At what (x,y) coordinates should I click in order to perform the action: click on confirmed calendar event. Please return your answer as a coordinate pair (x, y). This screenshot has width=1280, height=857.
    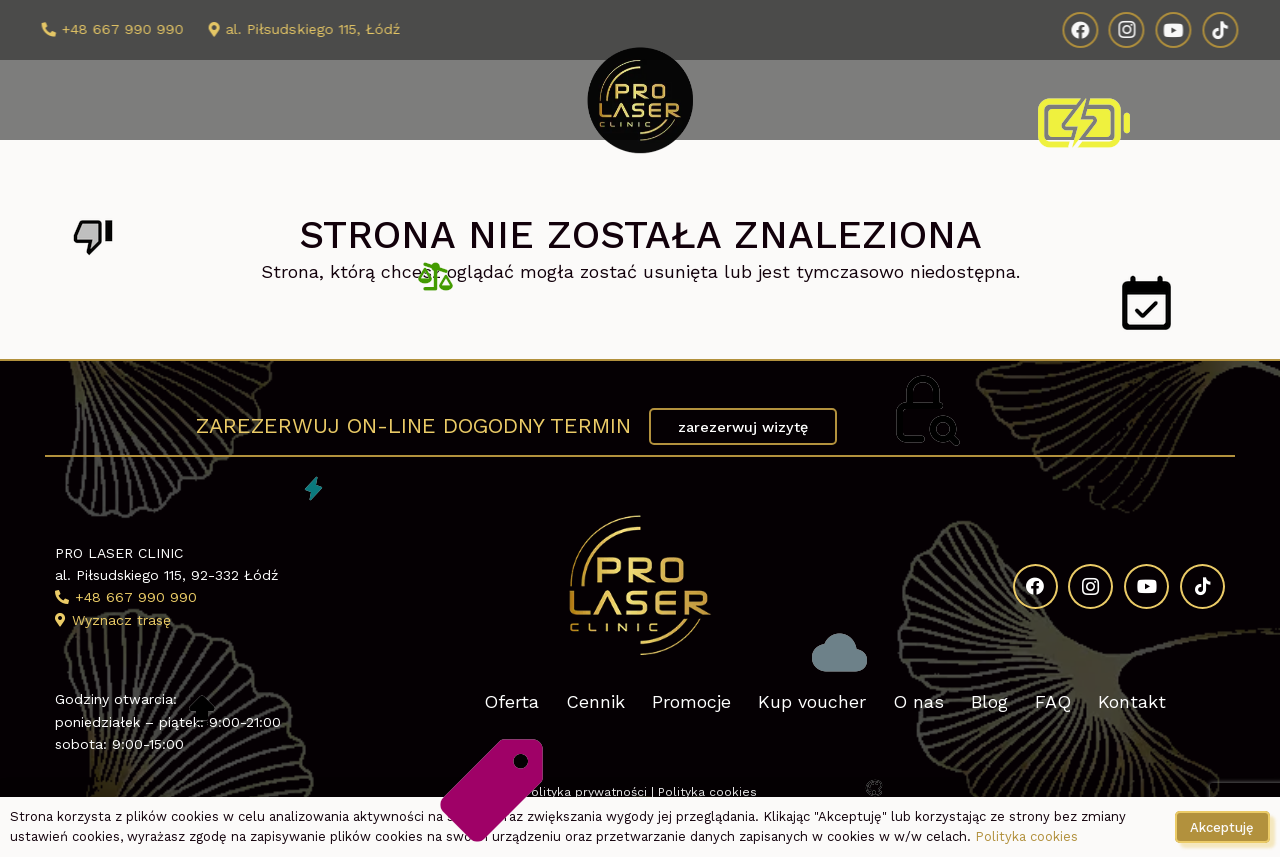
    Looking at the image, I should click on (1146, 305).